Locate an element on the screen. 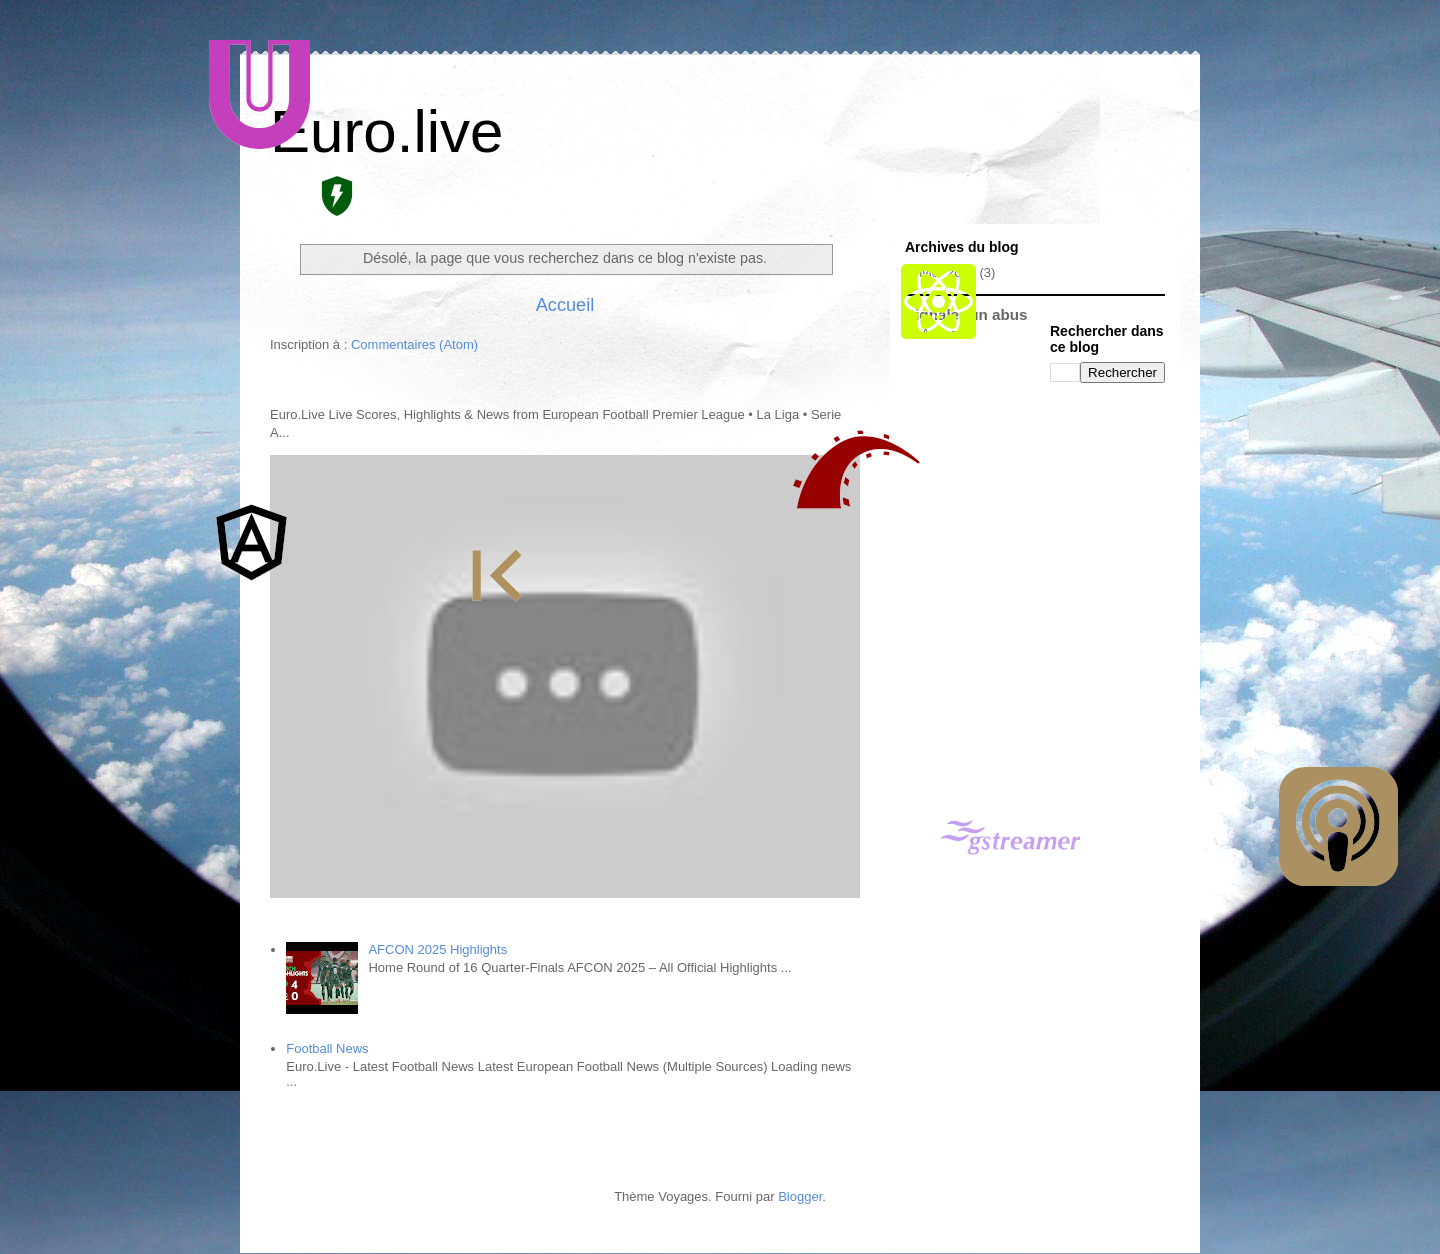 This screenshot has width=1440, height=1254. vueuse library logo is located at coordinates (259, 94).